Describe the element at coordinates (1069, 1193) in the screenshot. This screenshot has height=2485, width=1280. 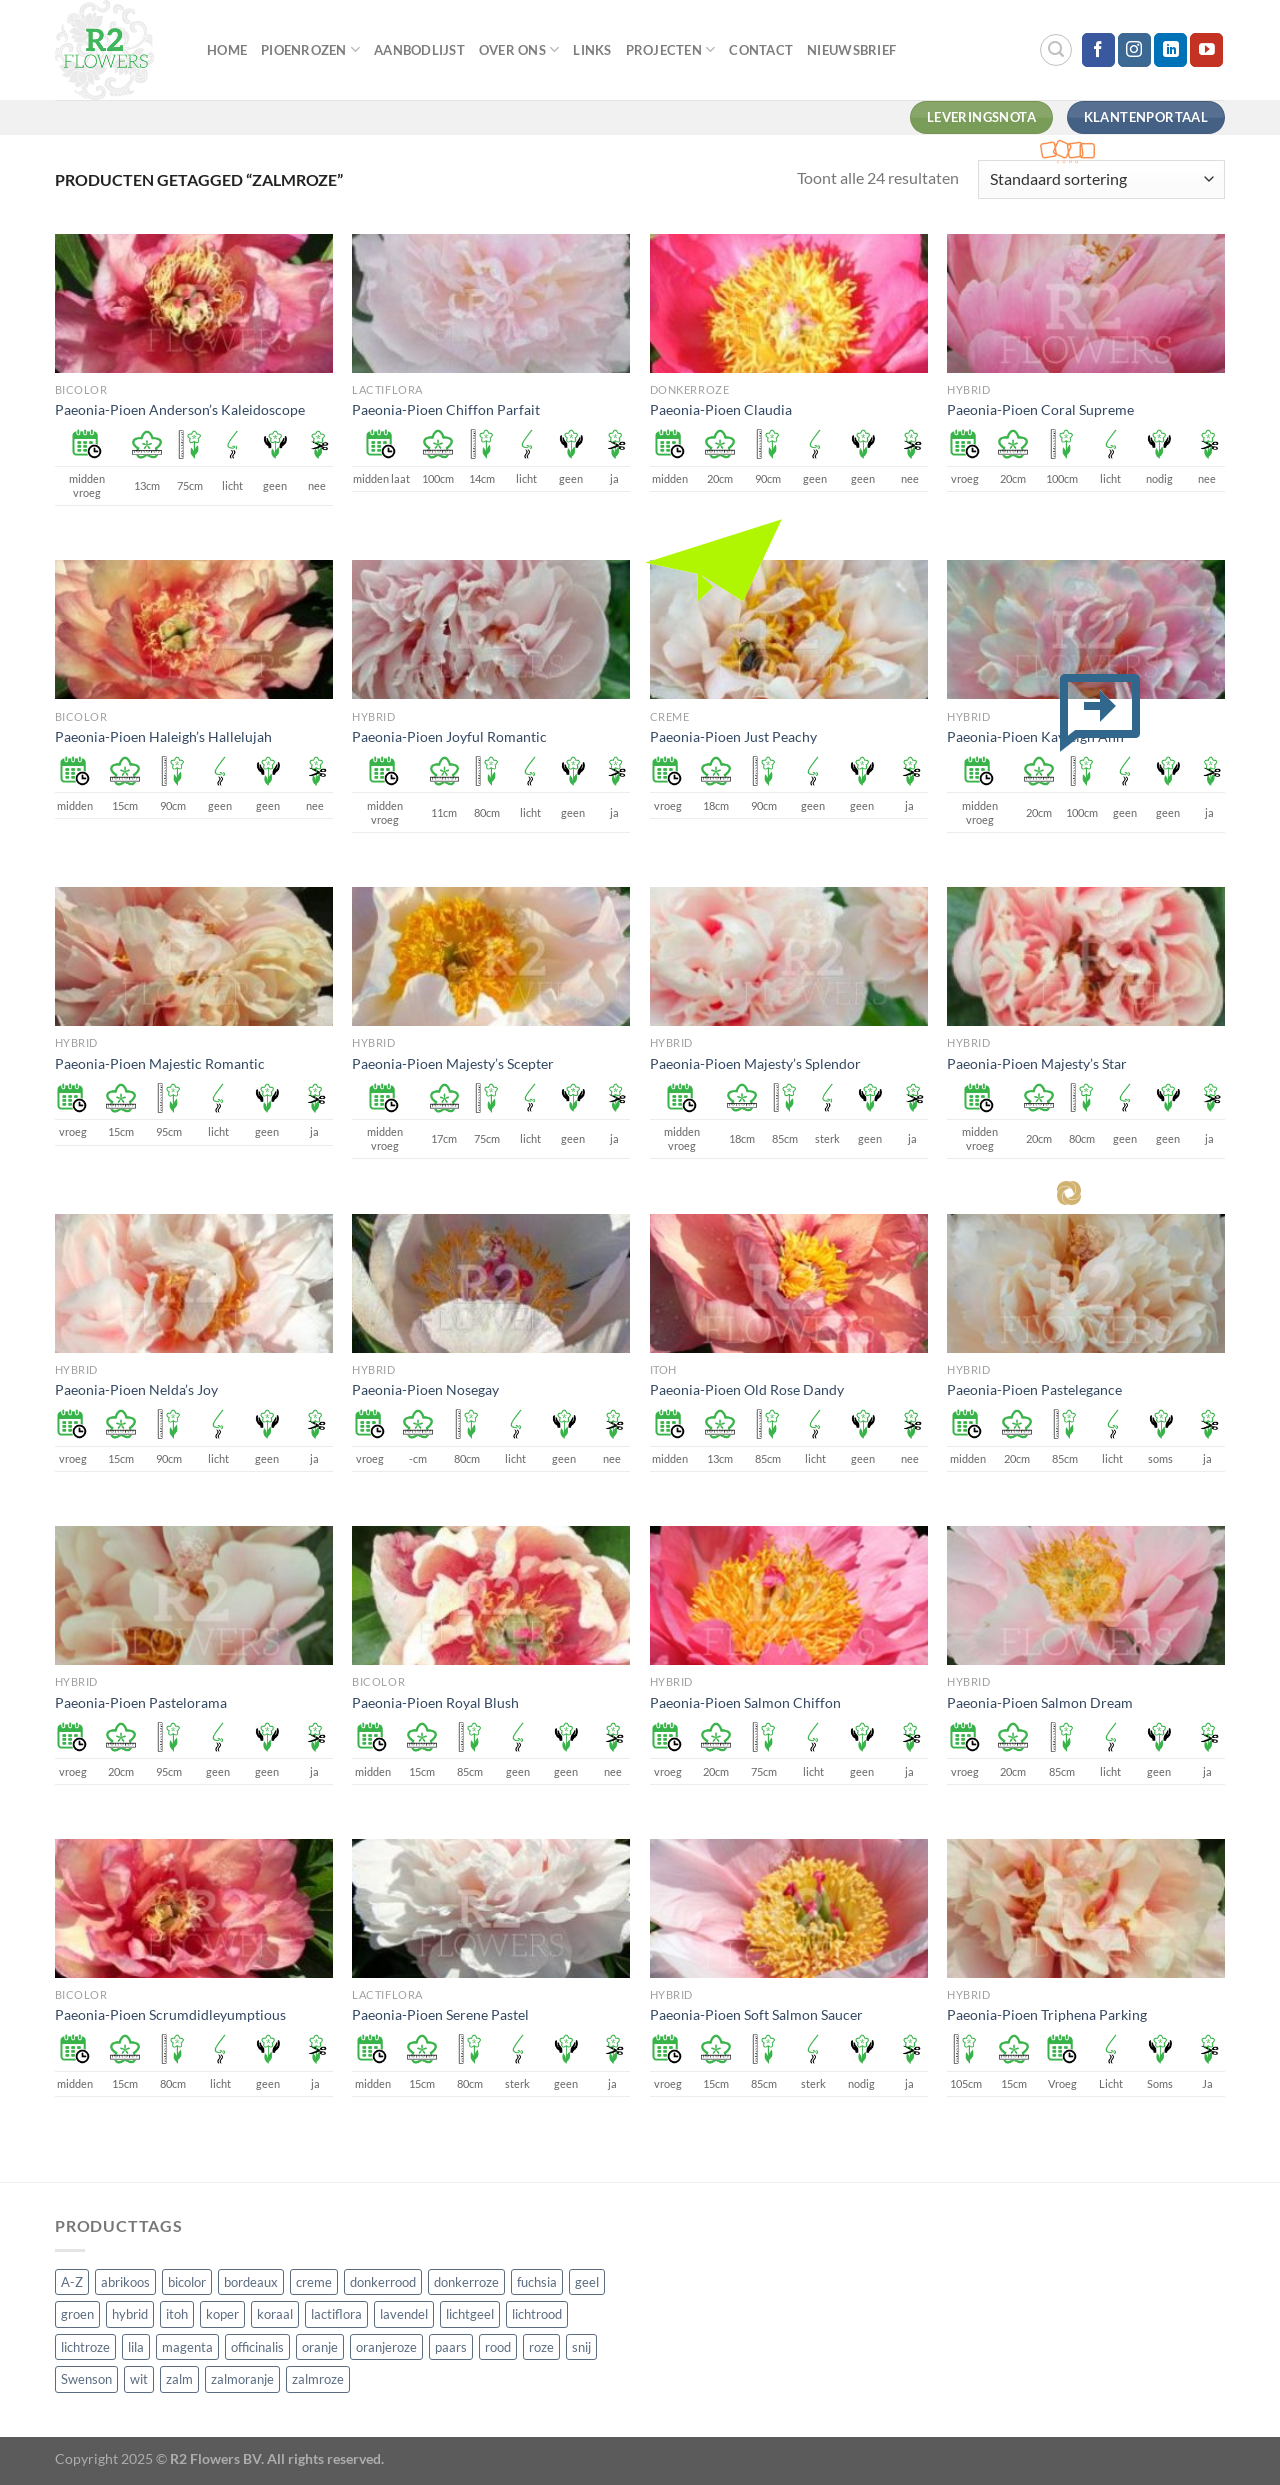
I see `open ShareX screen capture application` at that location.